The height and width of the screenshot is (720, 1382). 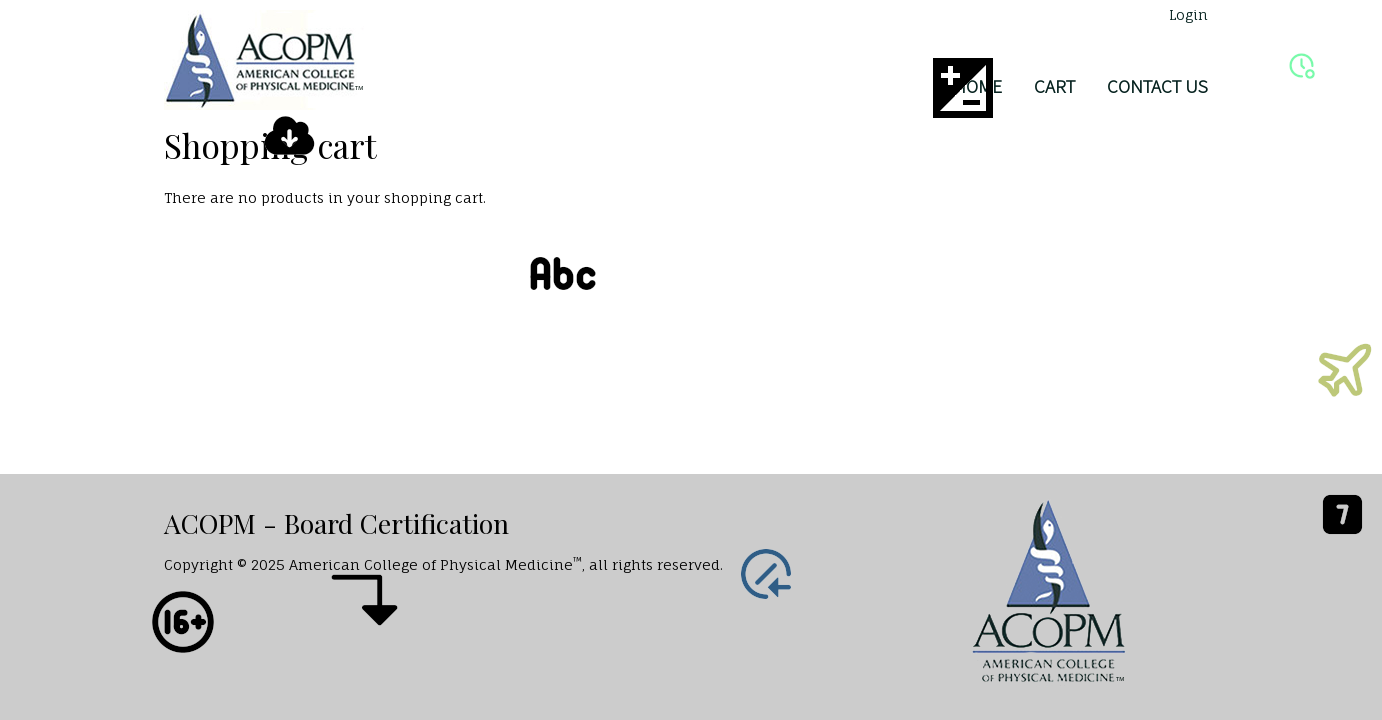 I want to click on move item right then down, so click(x=364, y=597).